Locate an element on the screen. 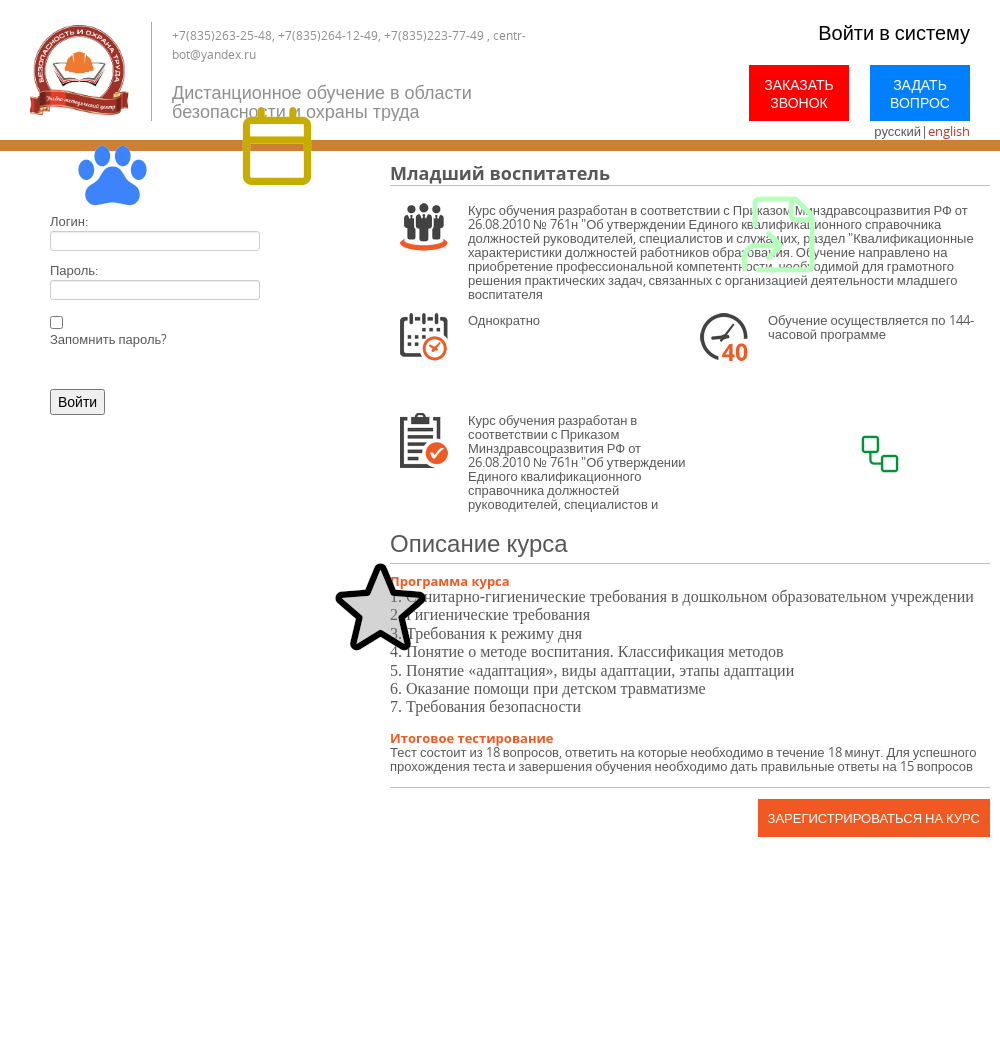 The image size is (1000, 1053). open a linked or referenced file is located at coordinates (783, 234).